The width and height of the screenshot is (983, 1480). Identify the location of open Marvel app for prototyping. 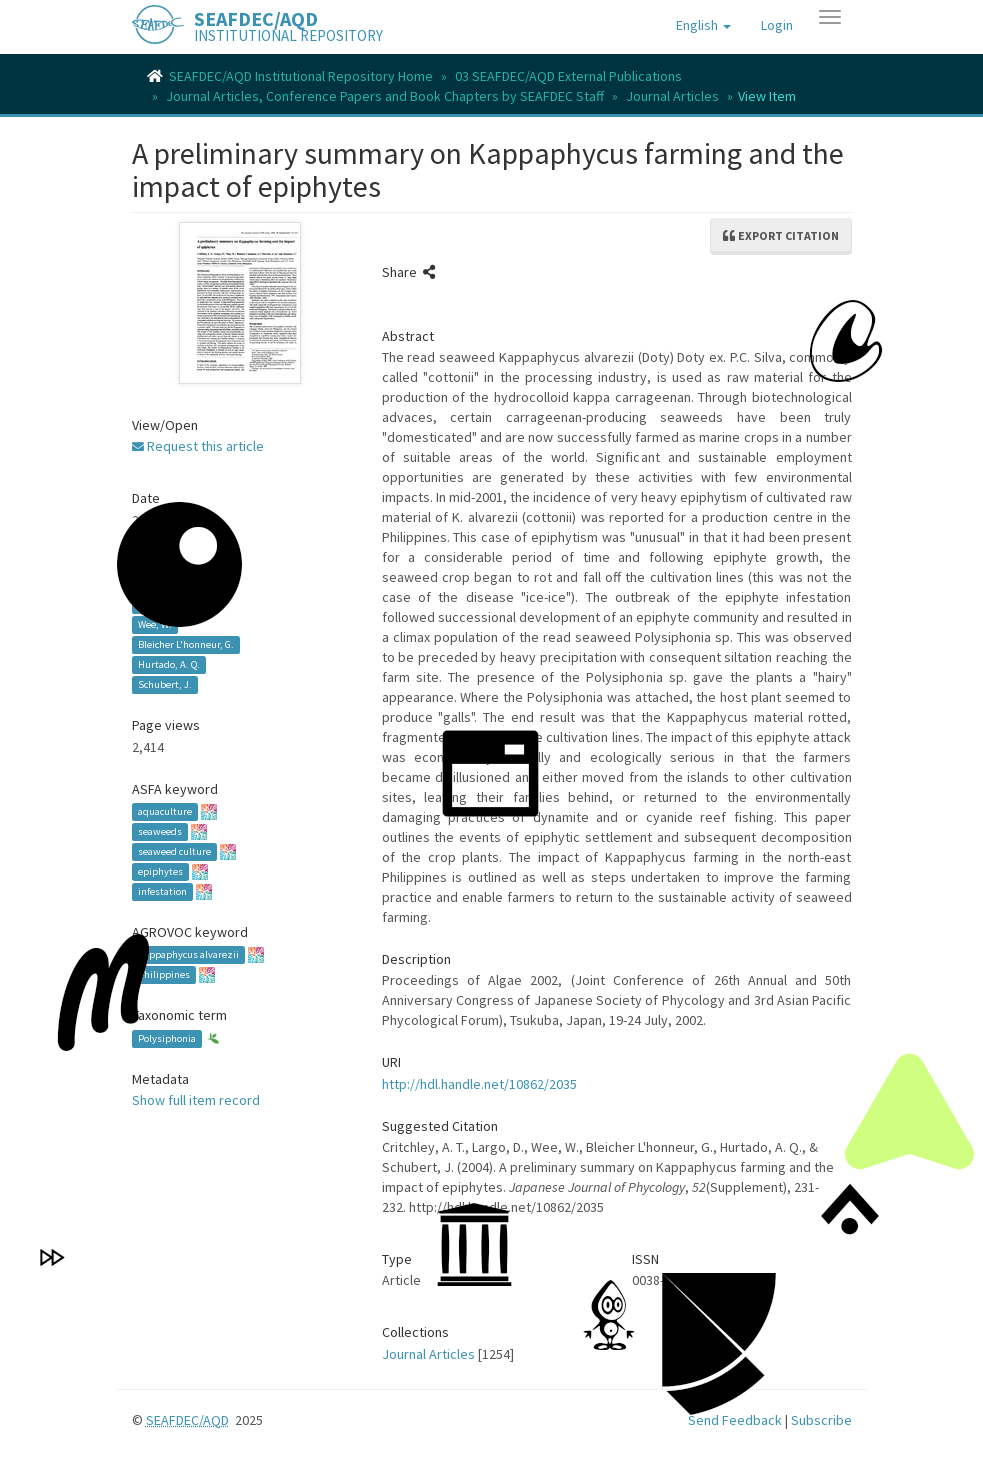
(103, 992).